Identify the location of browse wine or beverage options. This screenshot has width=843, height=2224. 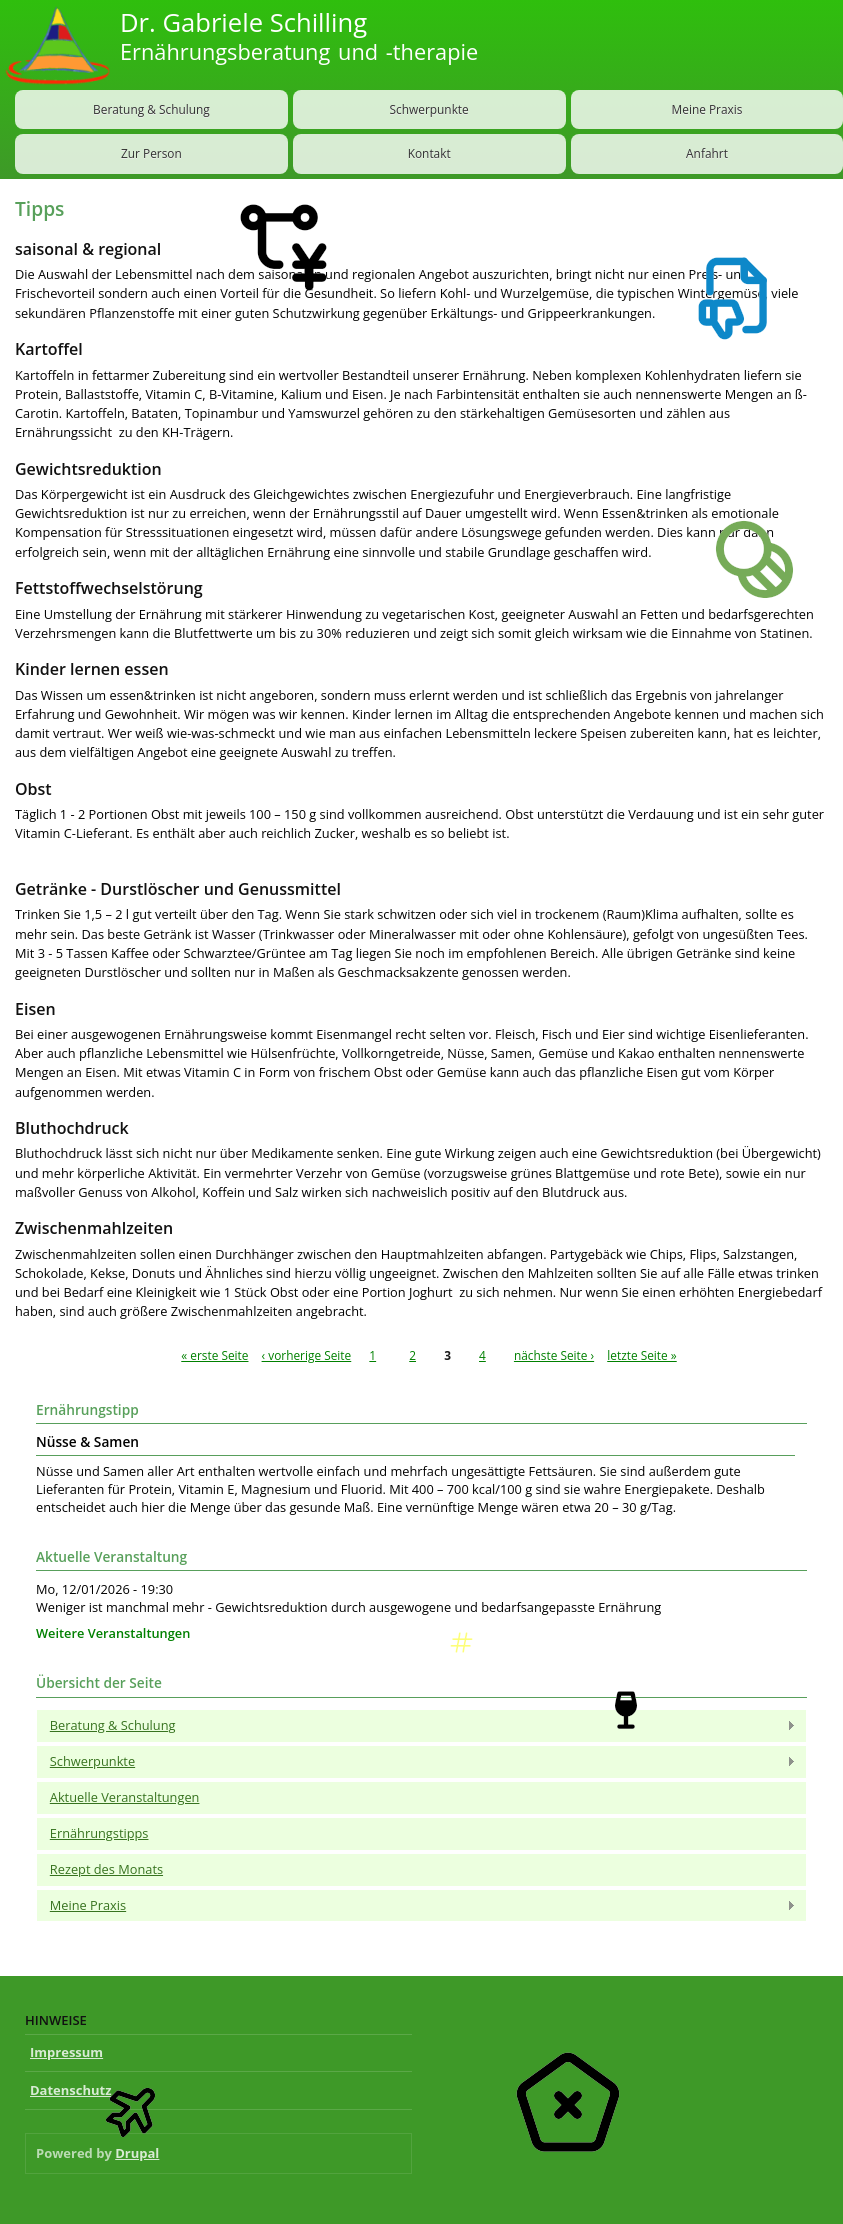
(626, 1709).